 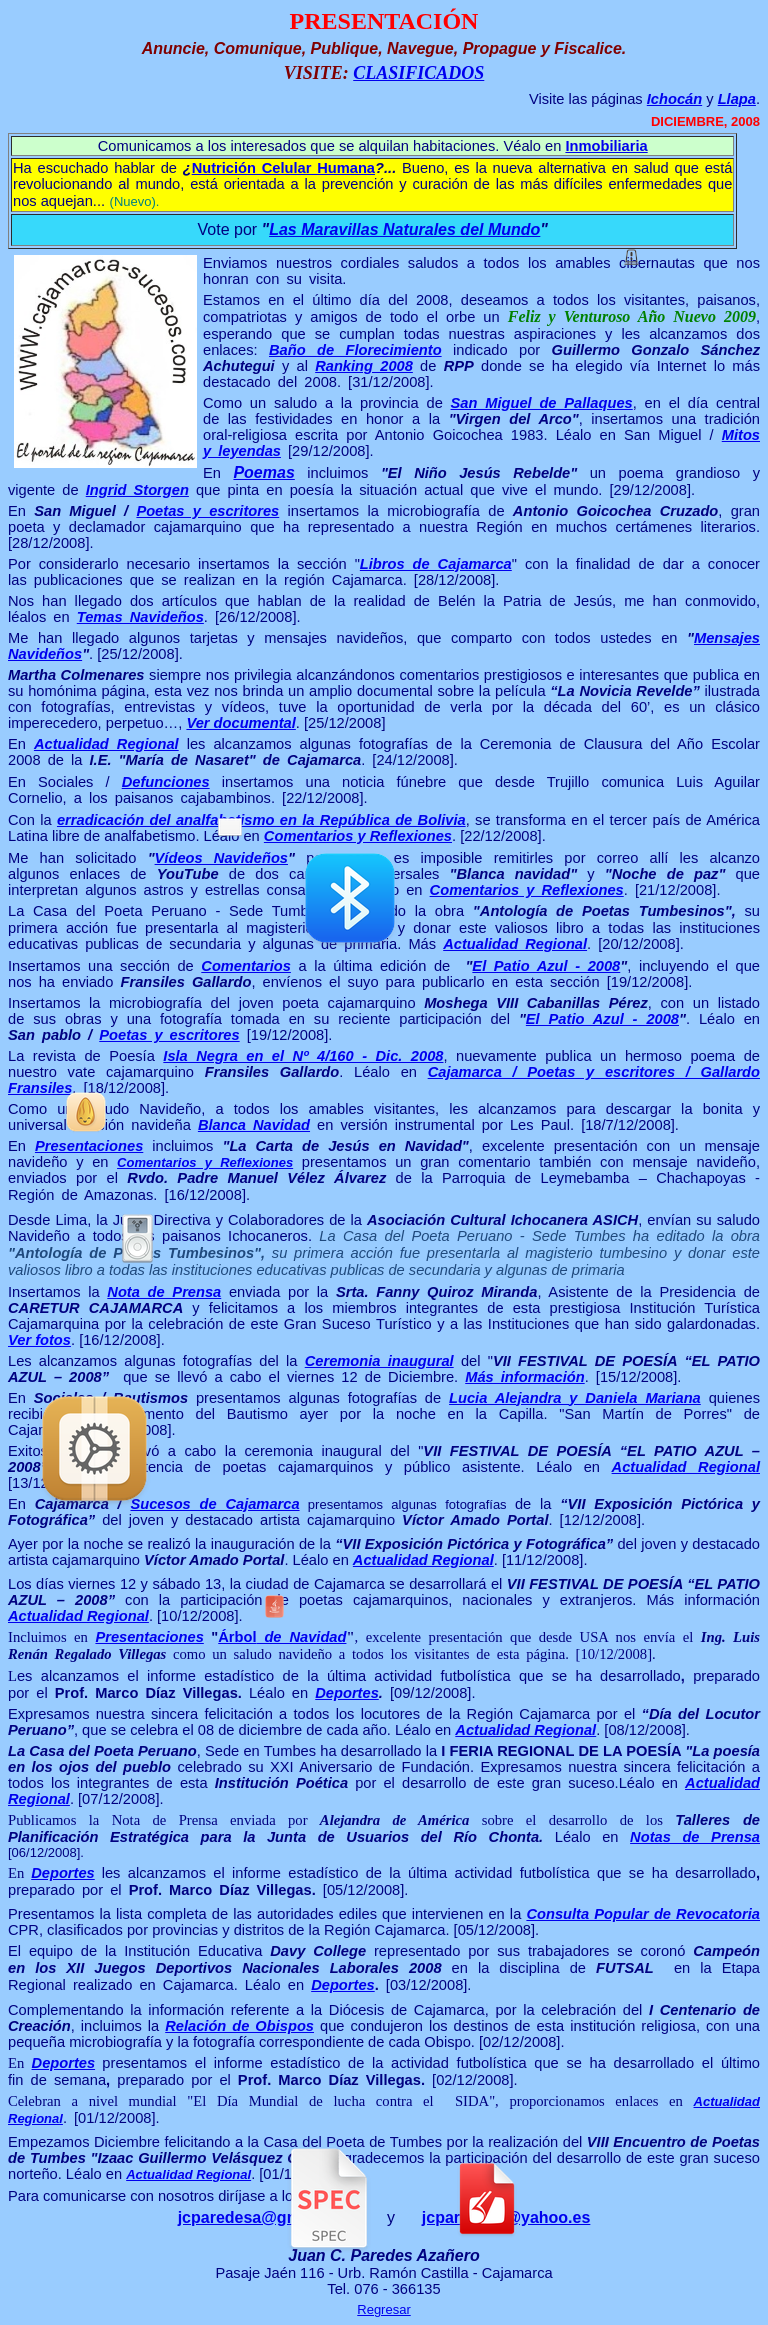 What do you see at coordinates (329, 2200) in the screenshot?
I see `an RPM spec file used for building Linux packages` at bounding box center [329, 2200].